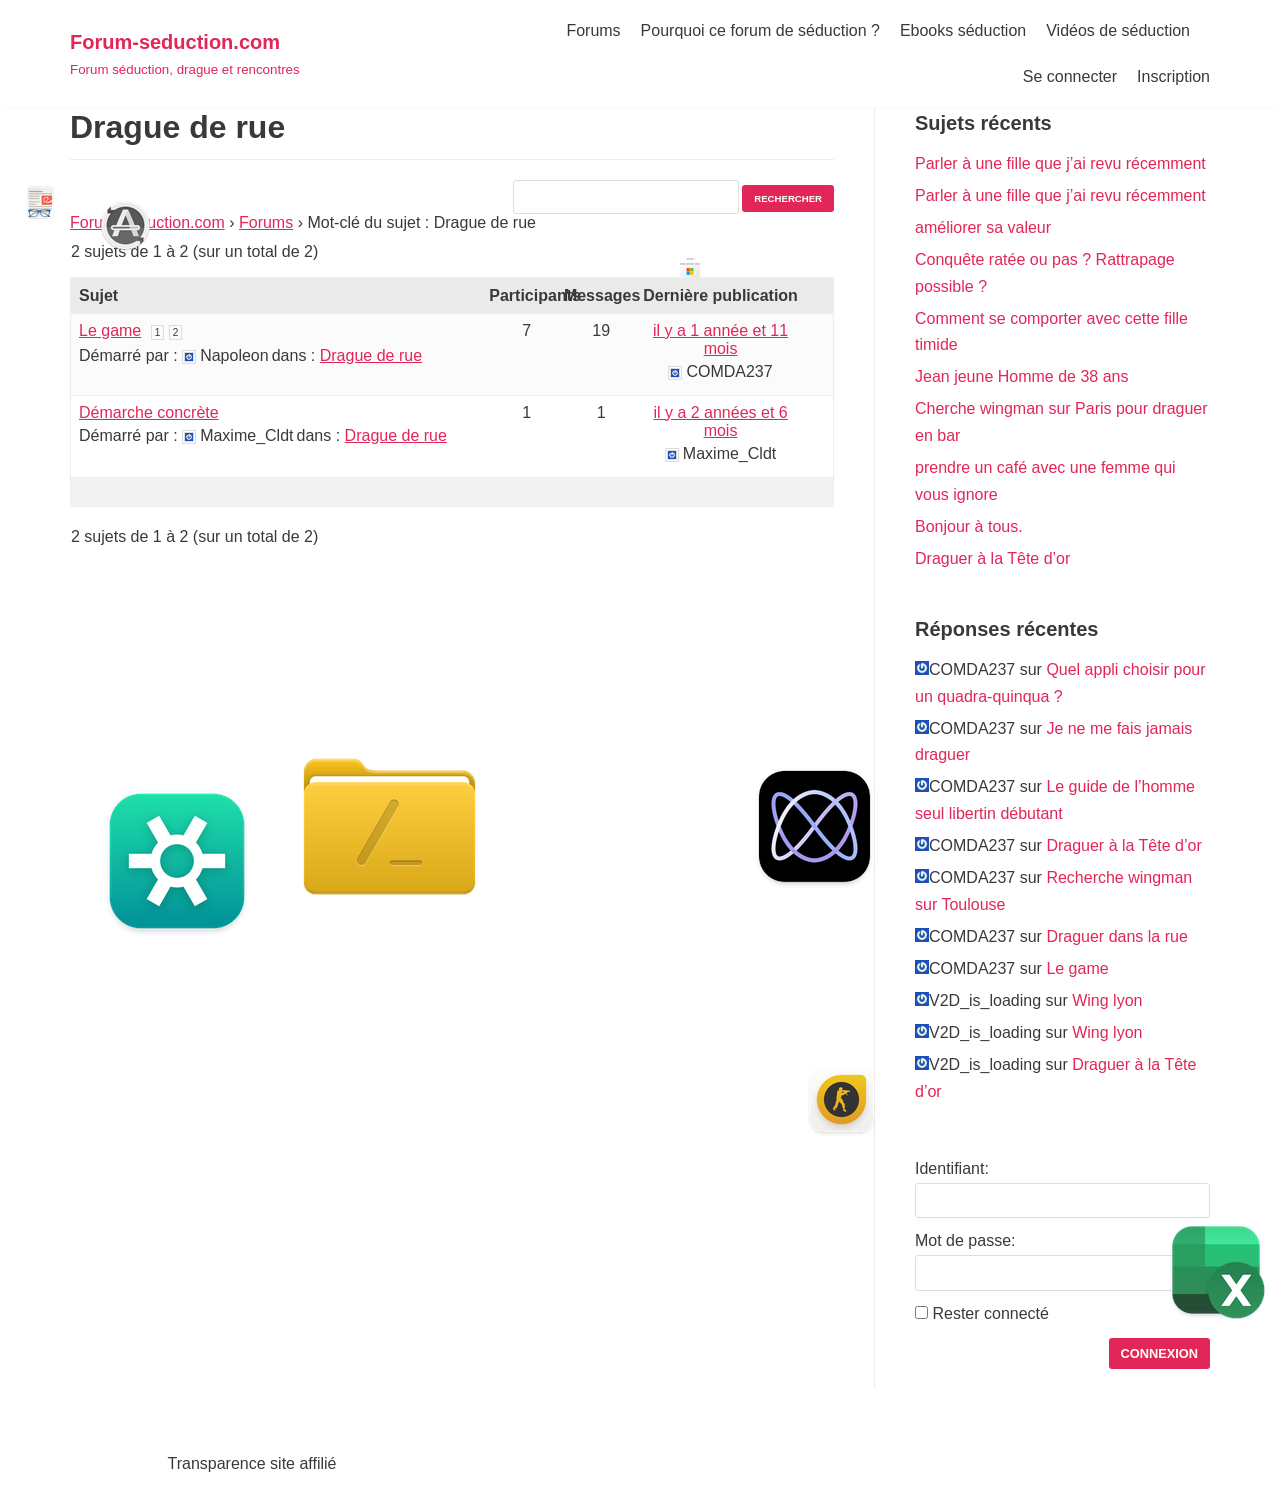  Describe the element at coordinates (389, 826) in the screenshot. I see `access the root directory or top-level folder` at that location.